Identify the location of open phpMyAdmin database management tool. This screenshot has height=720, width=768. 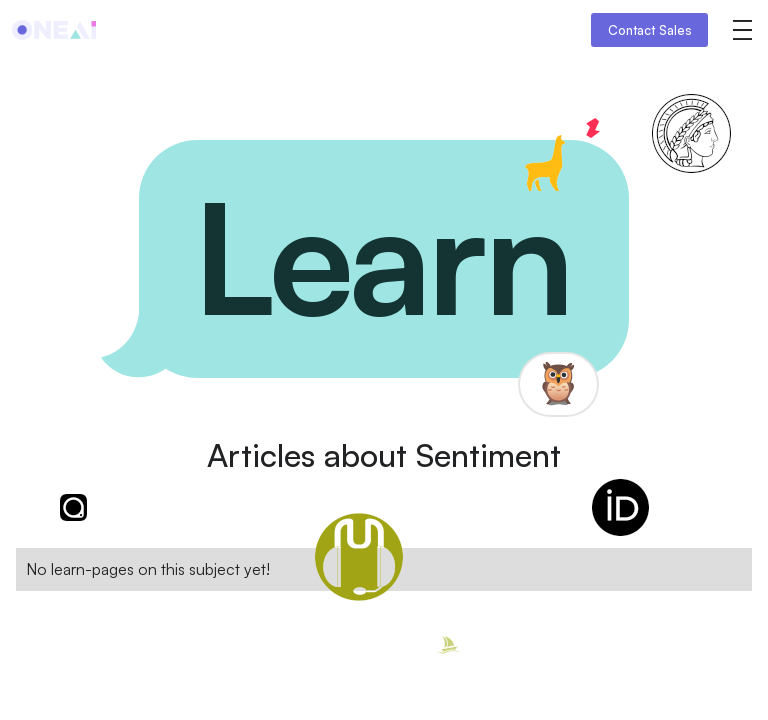
(449, 645).